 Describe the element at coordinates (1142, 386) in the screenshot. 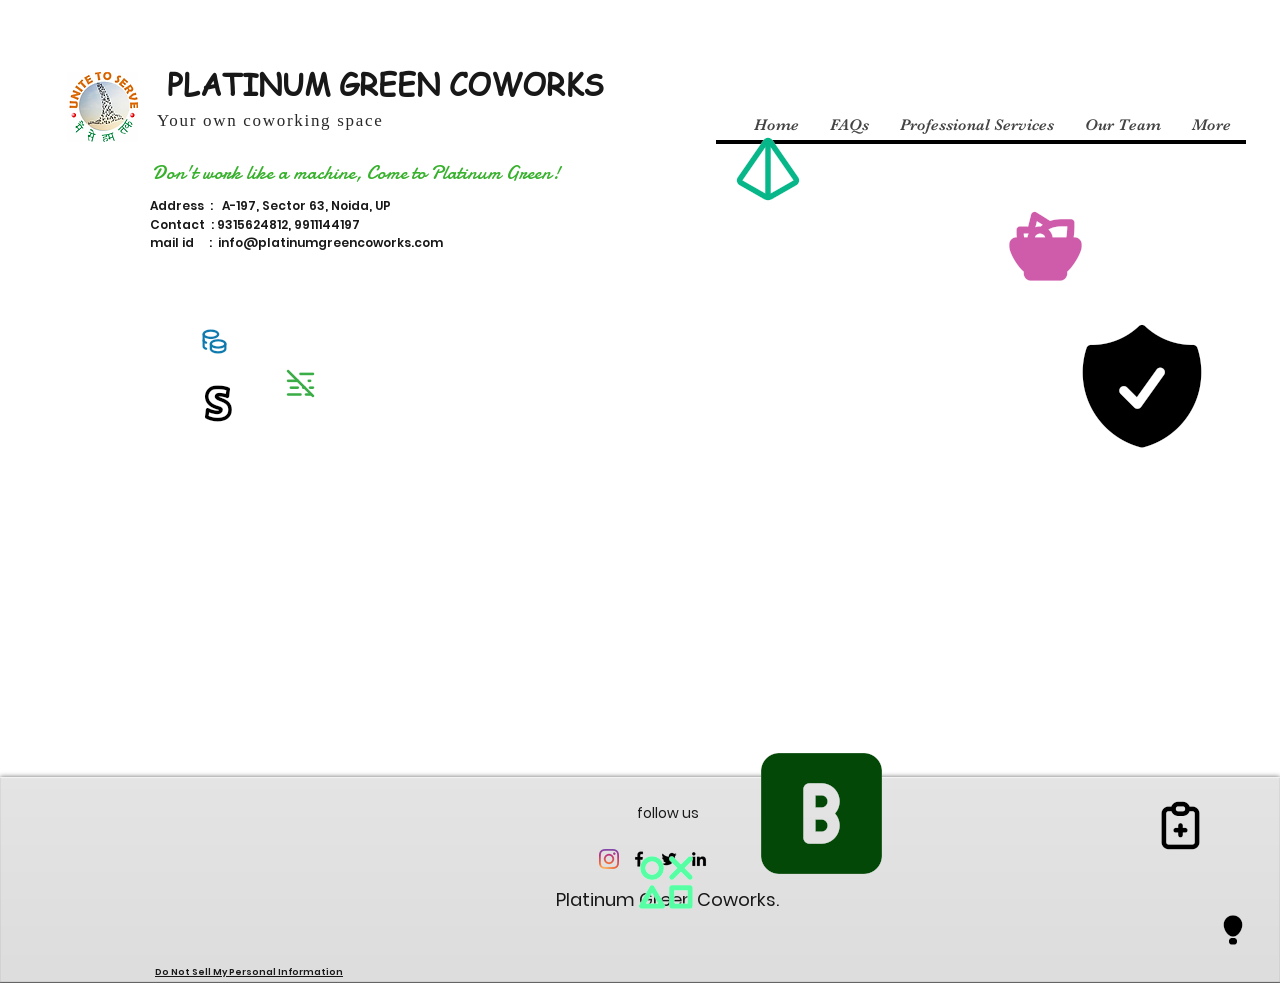

I see `indicates verified or secure status` at that location.